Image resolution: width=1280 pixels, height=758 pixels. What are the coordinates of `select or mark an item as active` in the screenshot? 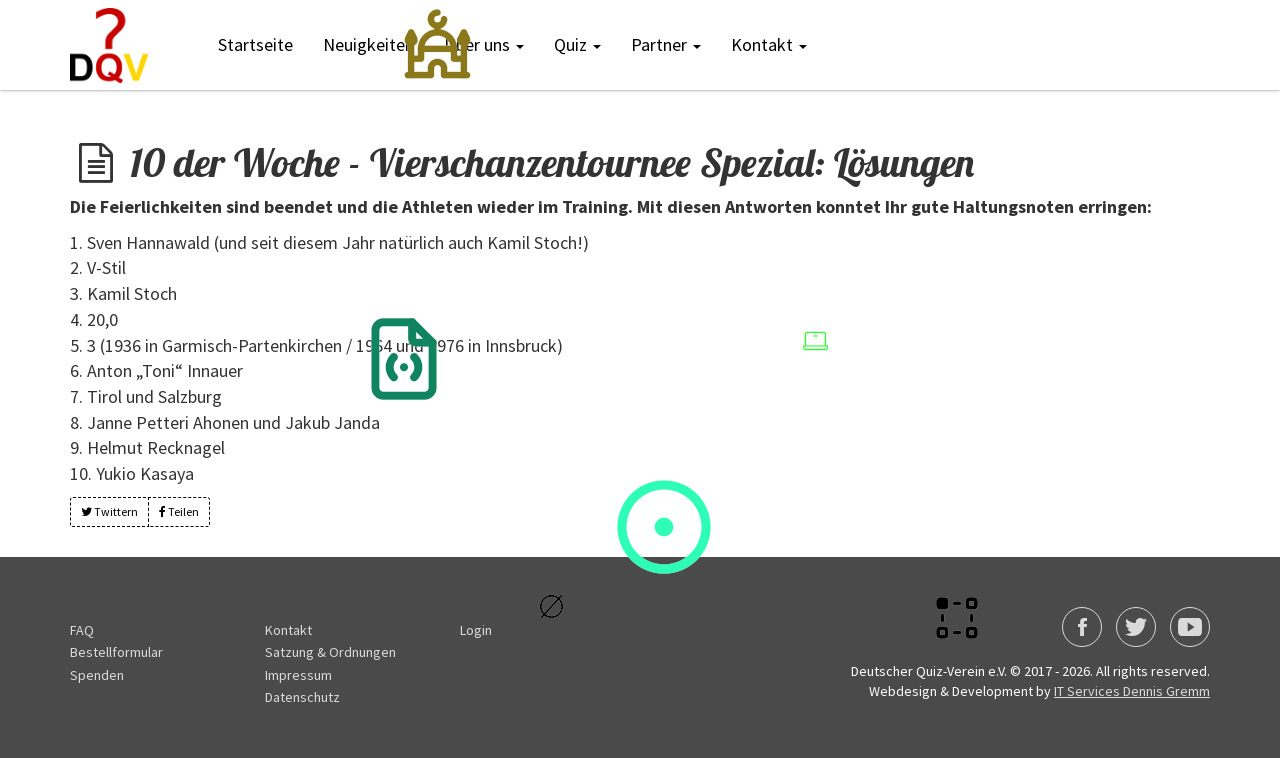 It's located at (664, 527).